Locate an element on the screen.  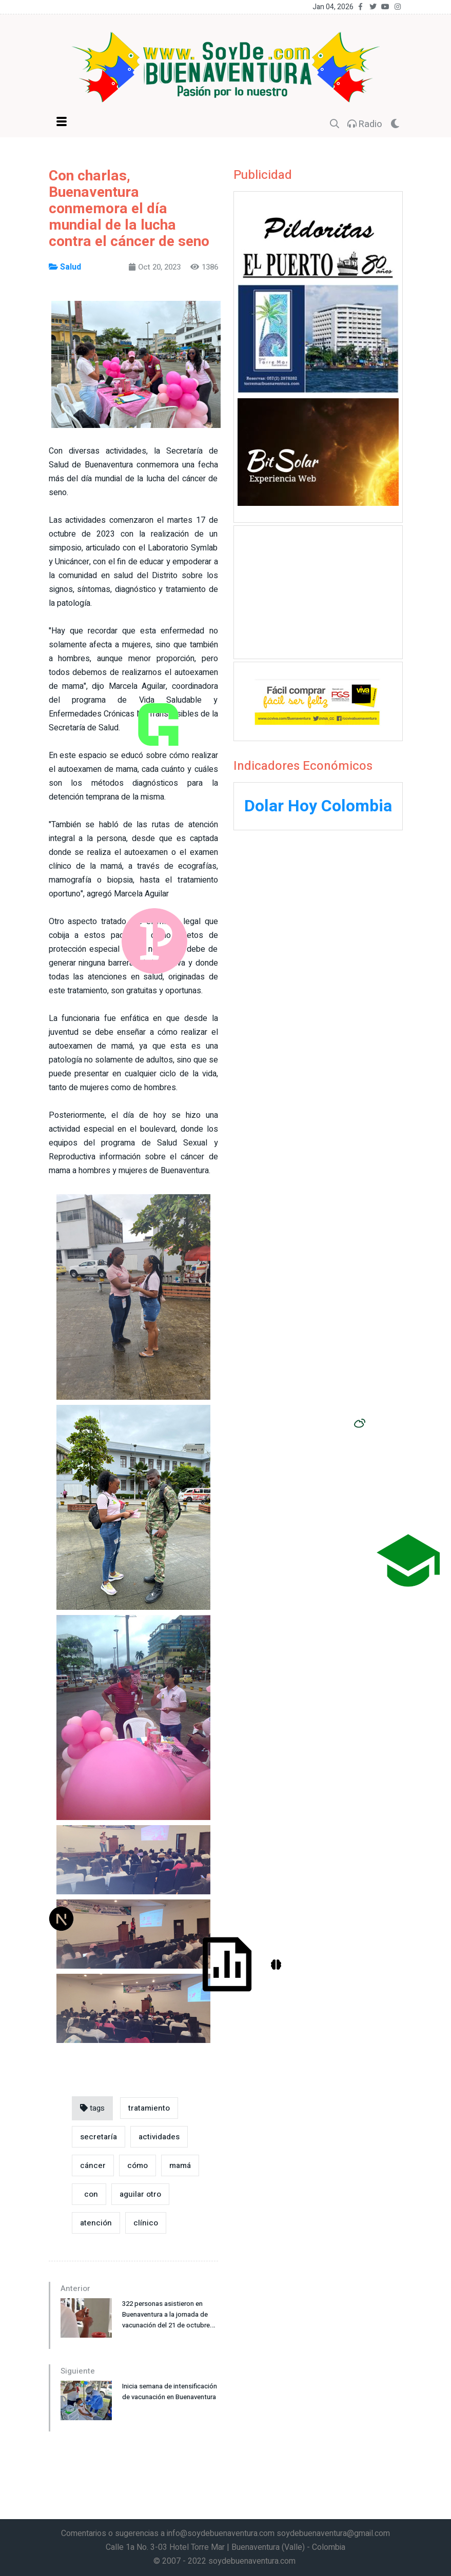
view report or analytics document is located at coordinates (227, 1964).